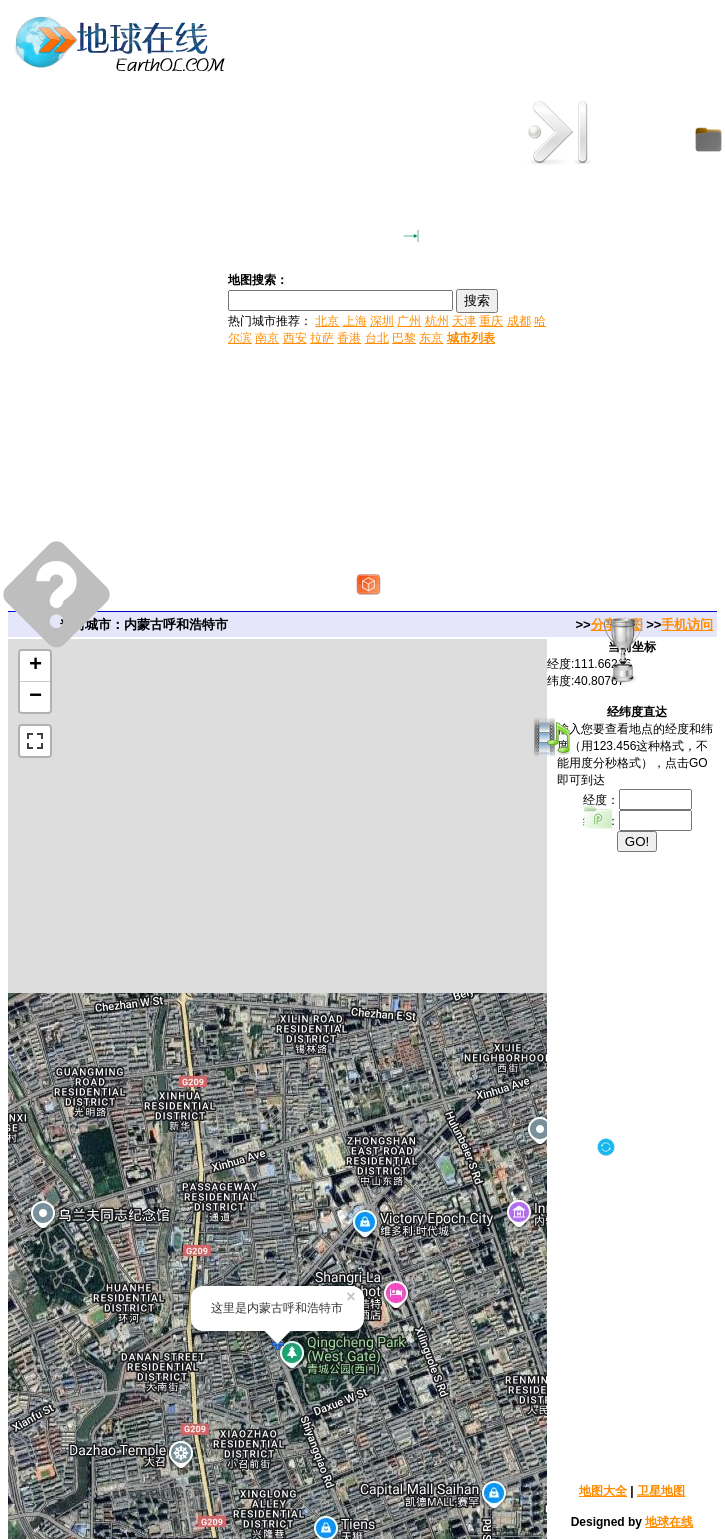  I want to click on skip to the last item in a list or sequence, so click(559, 132).